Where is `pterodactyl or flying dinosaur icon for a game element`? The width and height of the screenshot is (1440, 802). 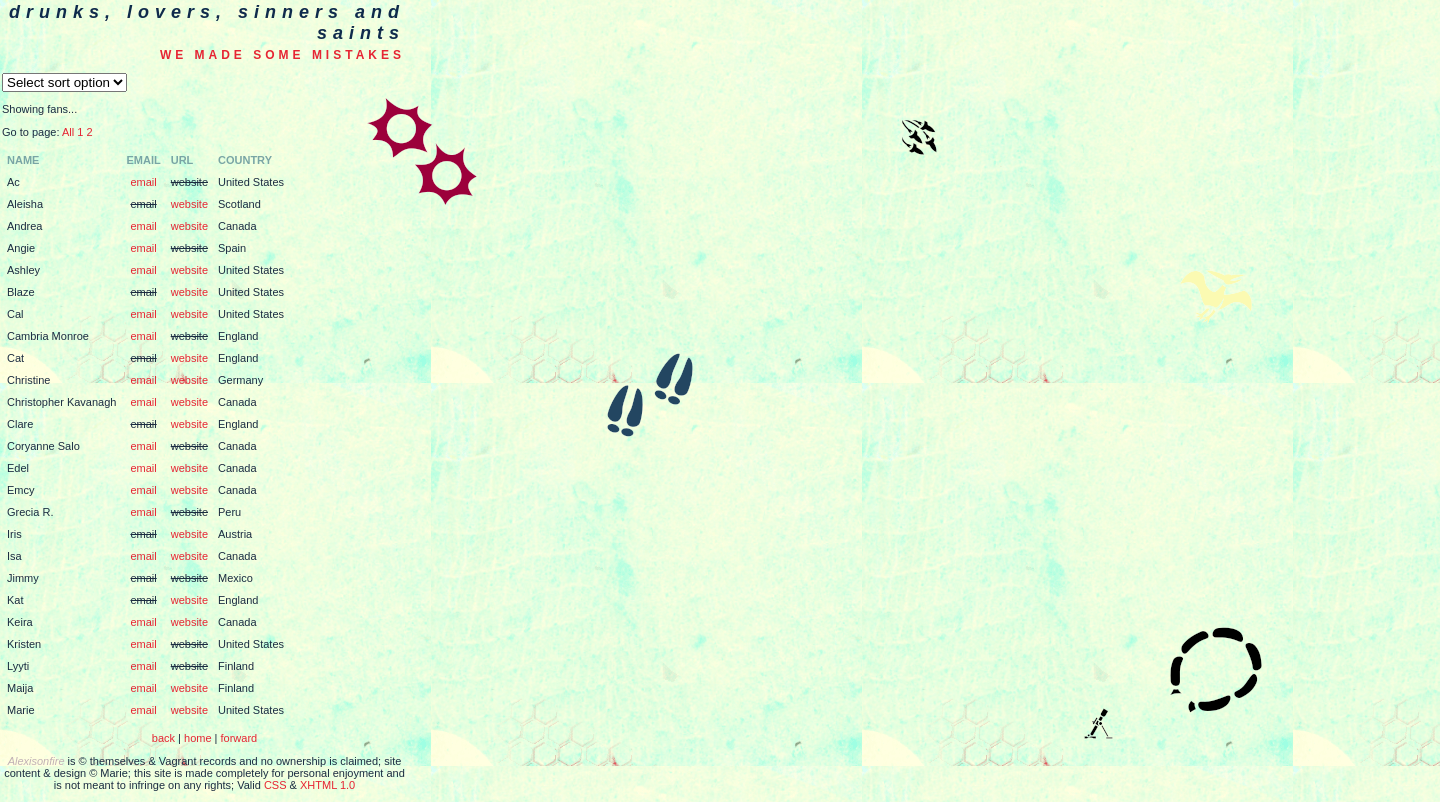 pterodactyl or flying dinosaur icon for a game element is located at coordinates (1216, 297).